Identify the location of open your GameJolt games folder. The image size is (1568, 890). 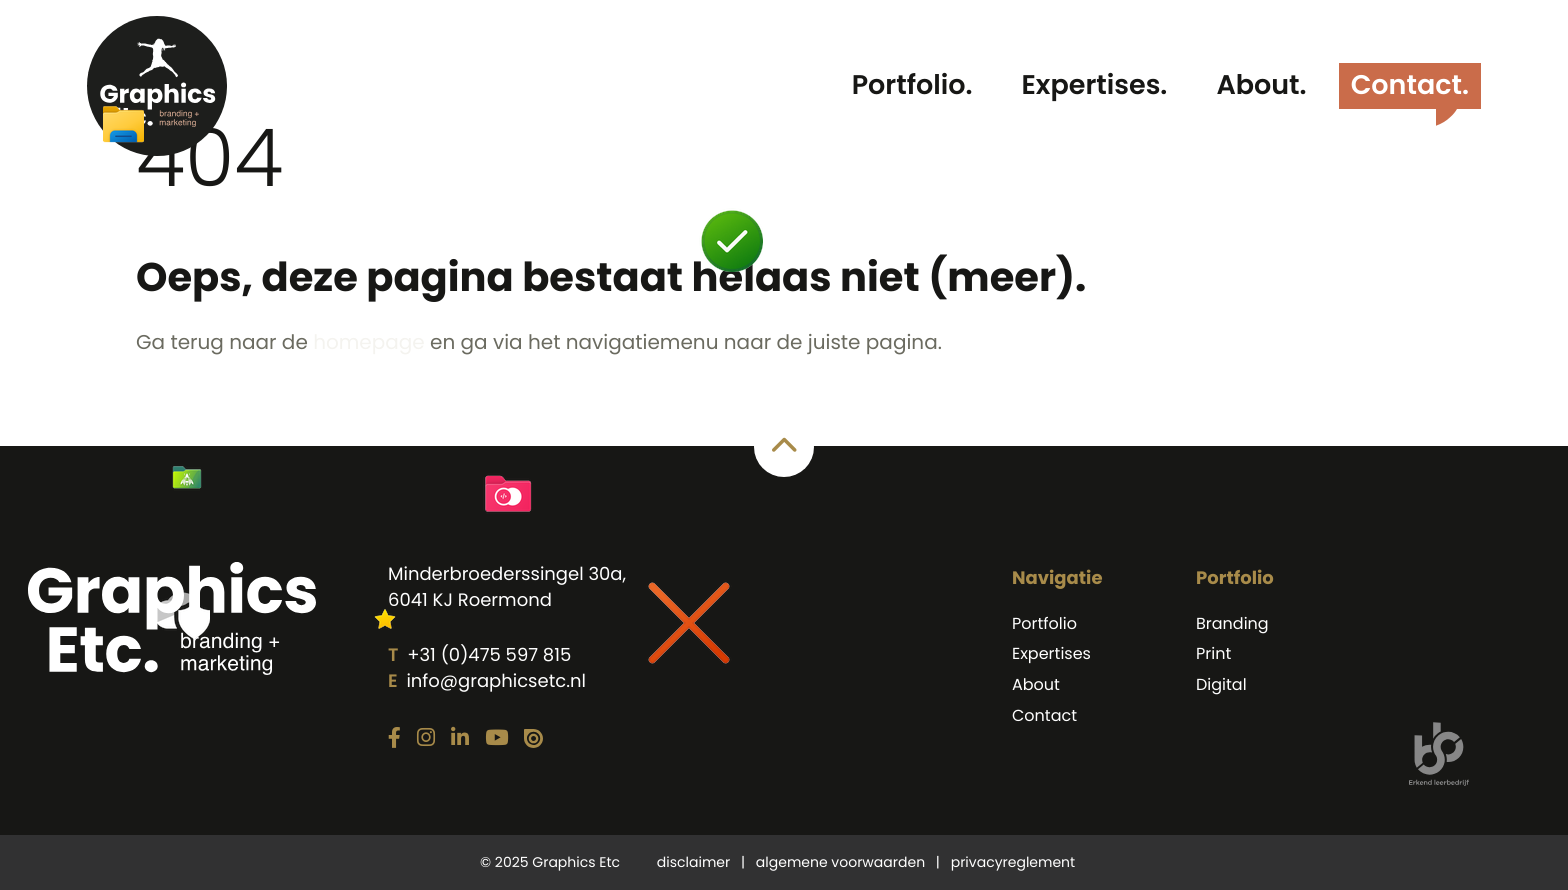
(187, 478).